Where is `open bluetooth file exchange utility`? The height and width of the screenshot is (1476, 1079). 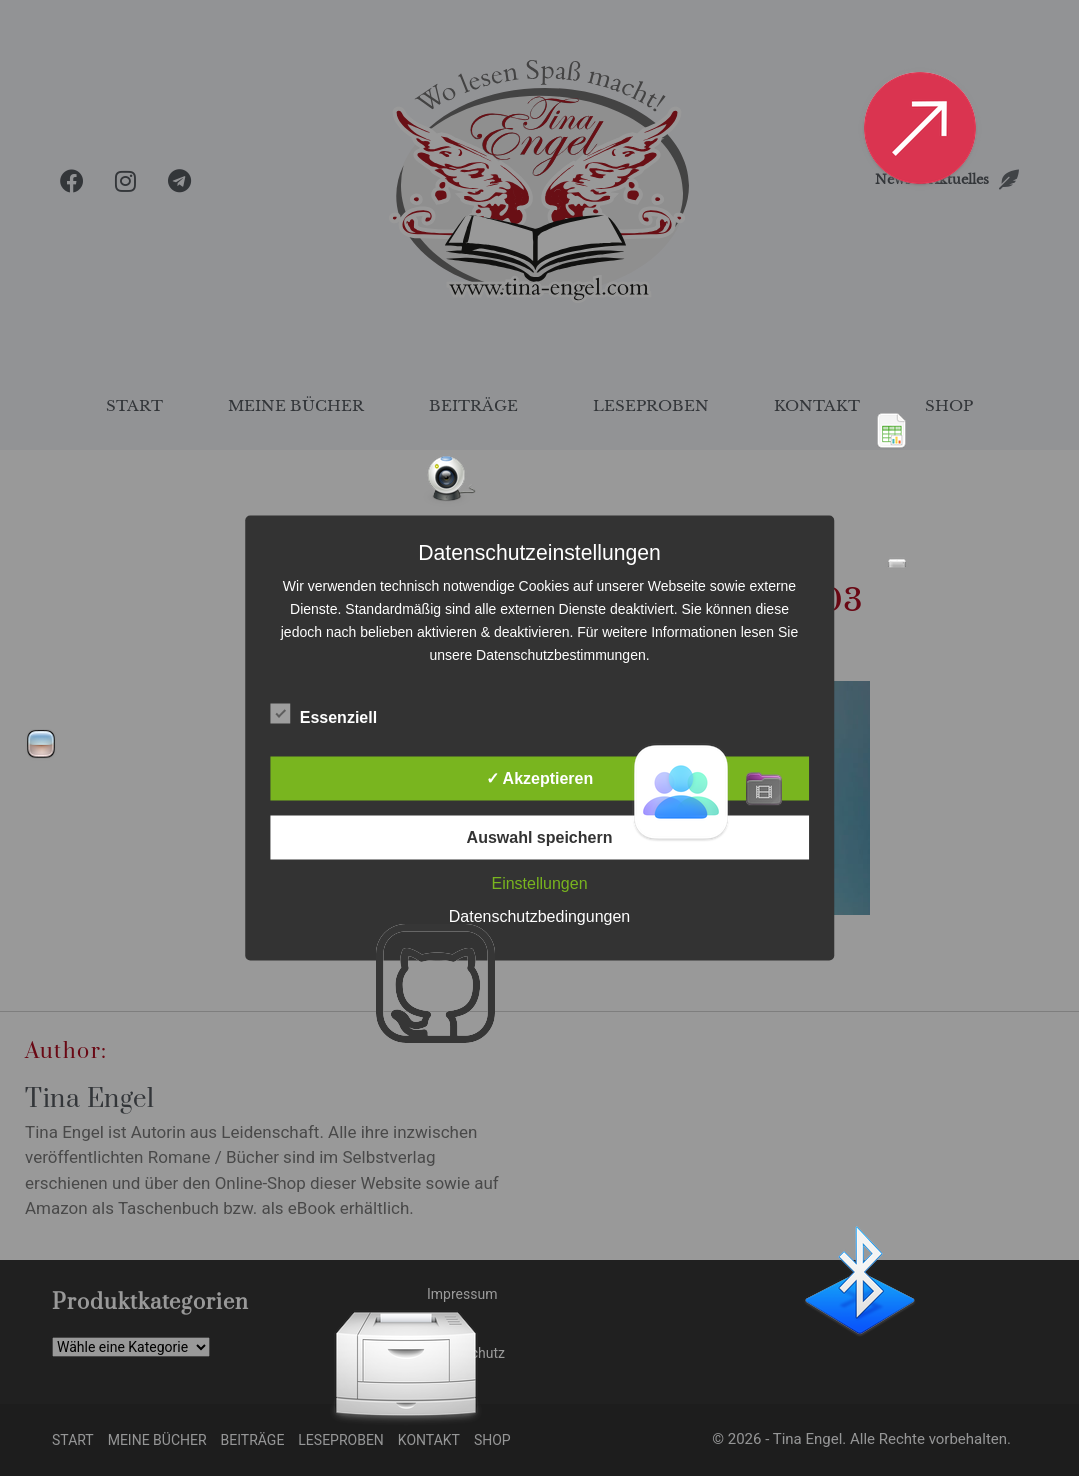
open bluetooth file exchange utility is located at coordinates (859, 1282).